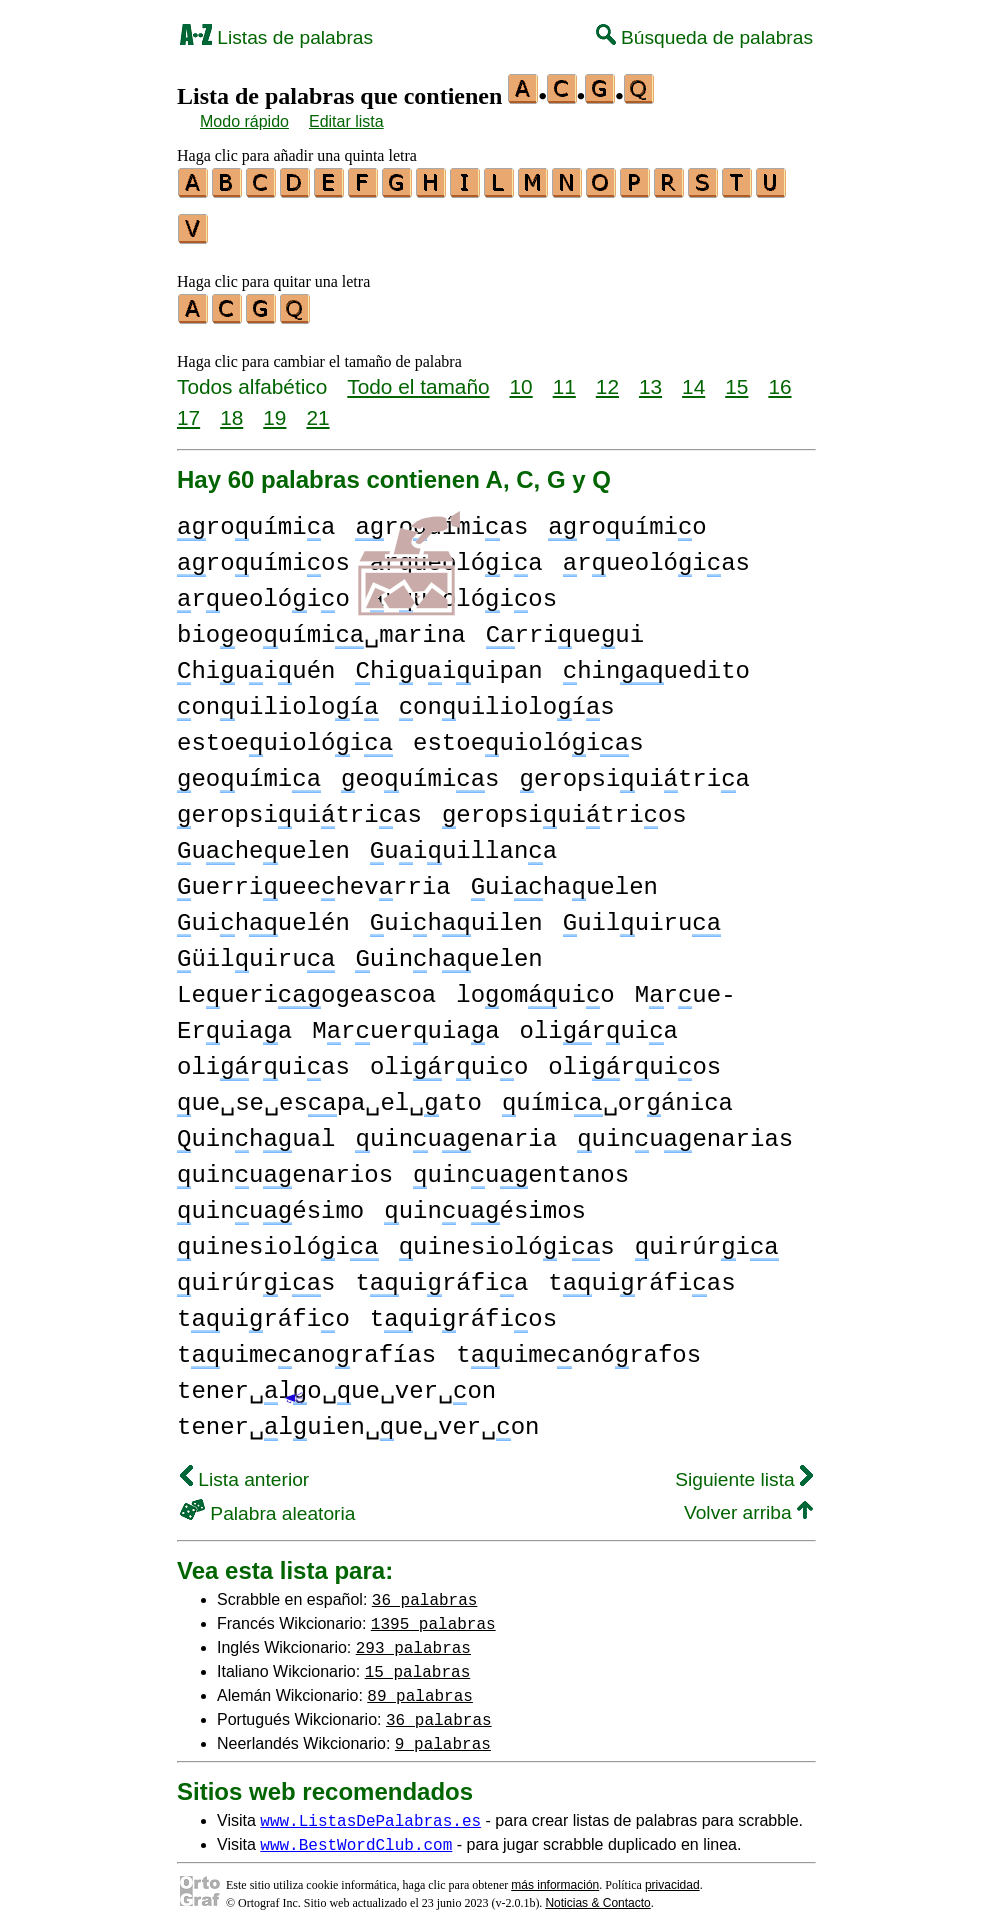 The height and width of the screenshot is (1926, 993). Describe the element at coordinates (406, 563) in the screenshot. I see `cast your vote` at that location.